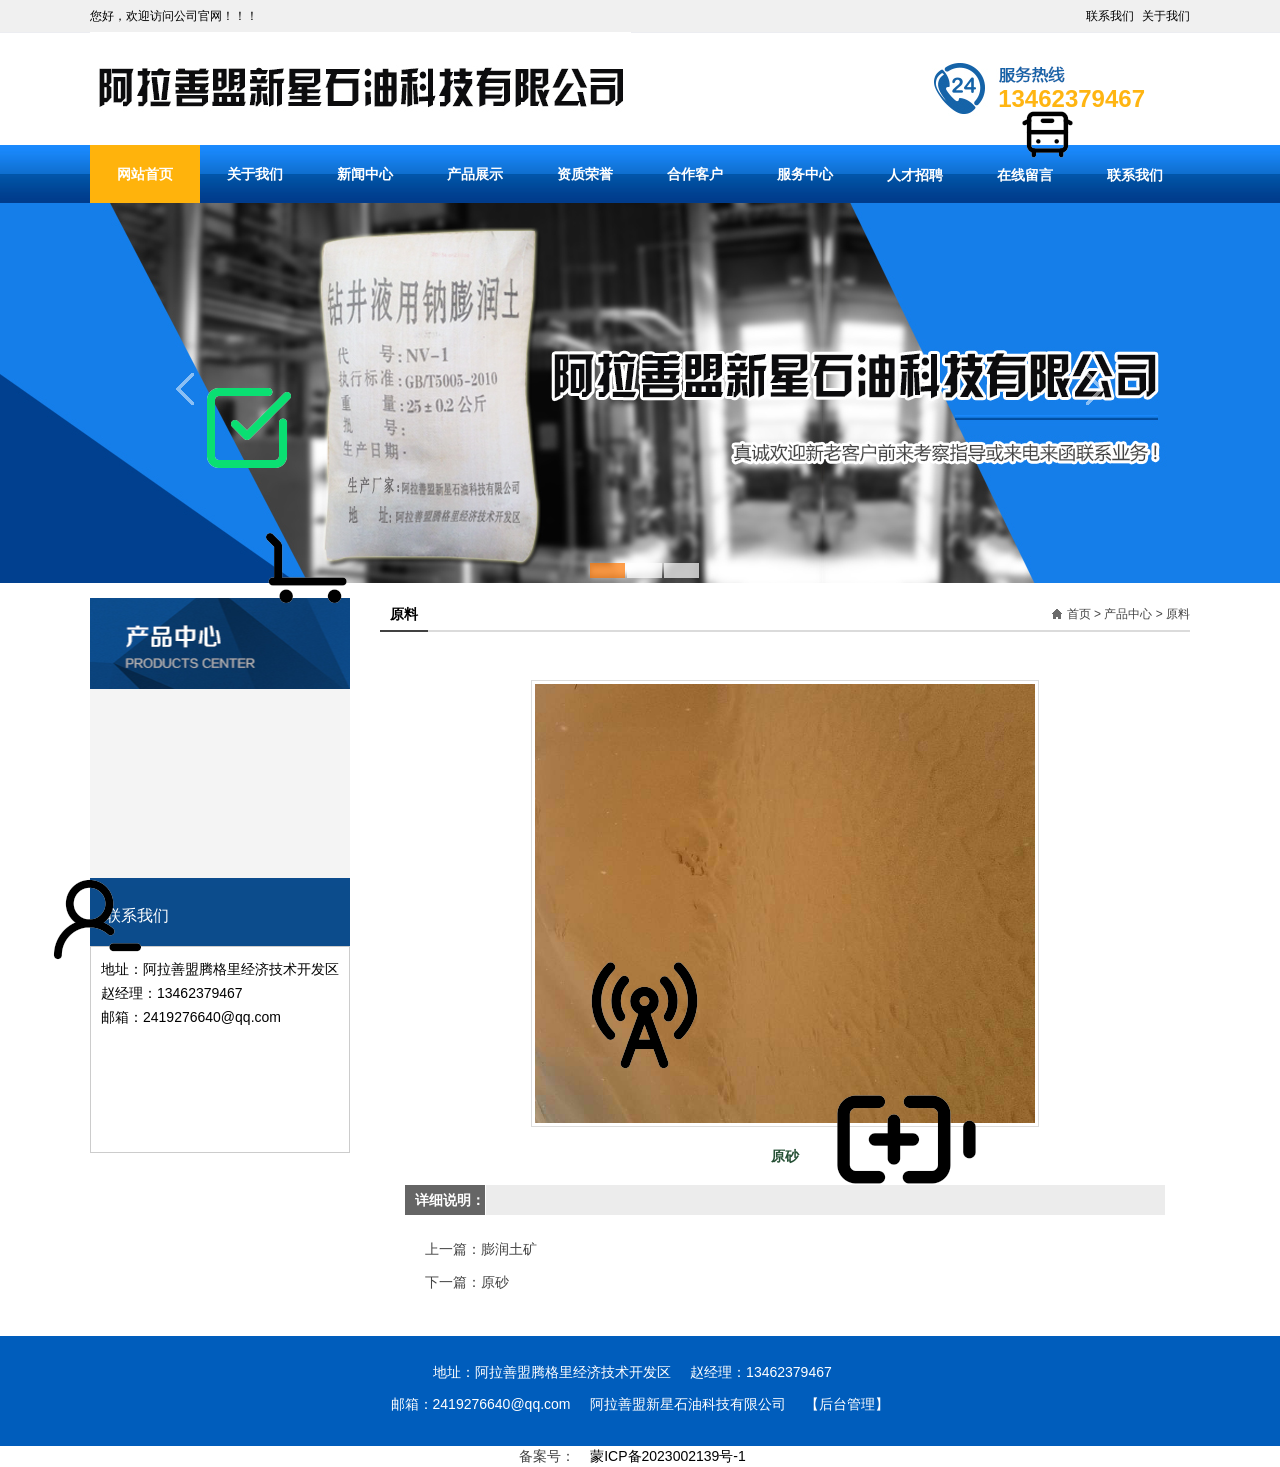  I want to click on mark task as complete, so click(247, 428).